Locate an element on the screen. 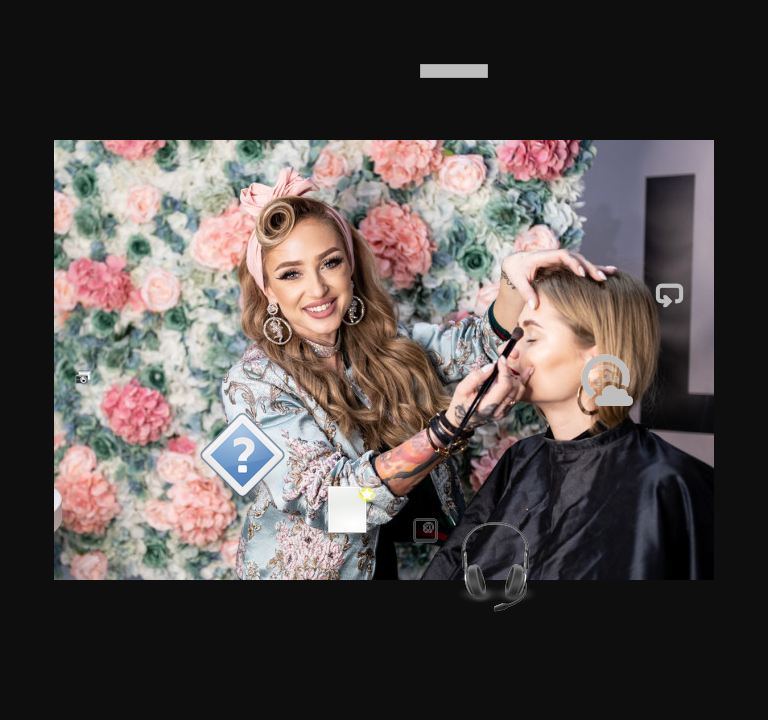  enable playlist repeat mode is located at coordinates (669, 293).